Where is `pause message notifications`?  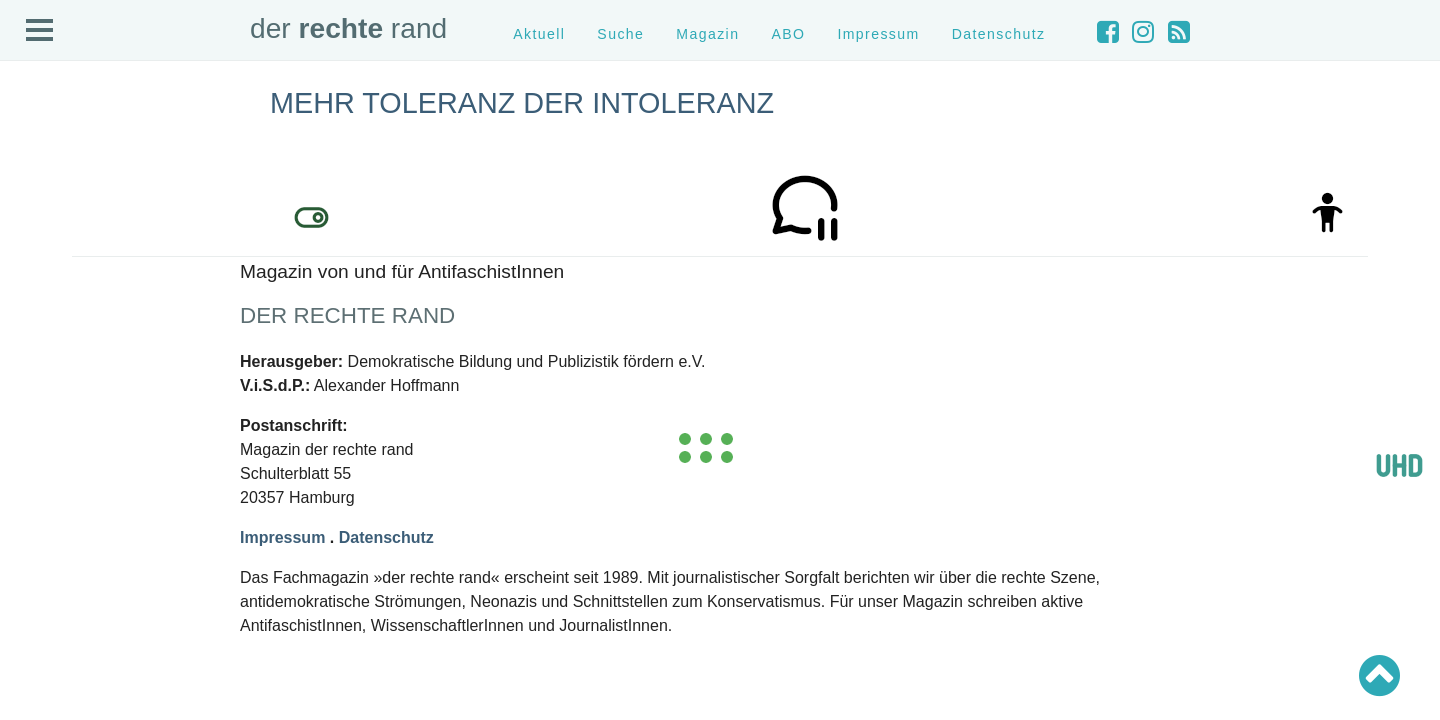 pause message notifications is located at coordinates (805, 205).